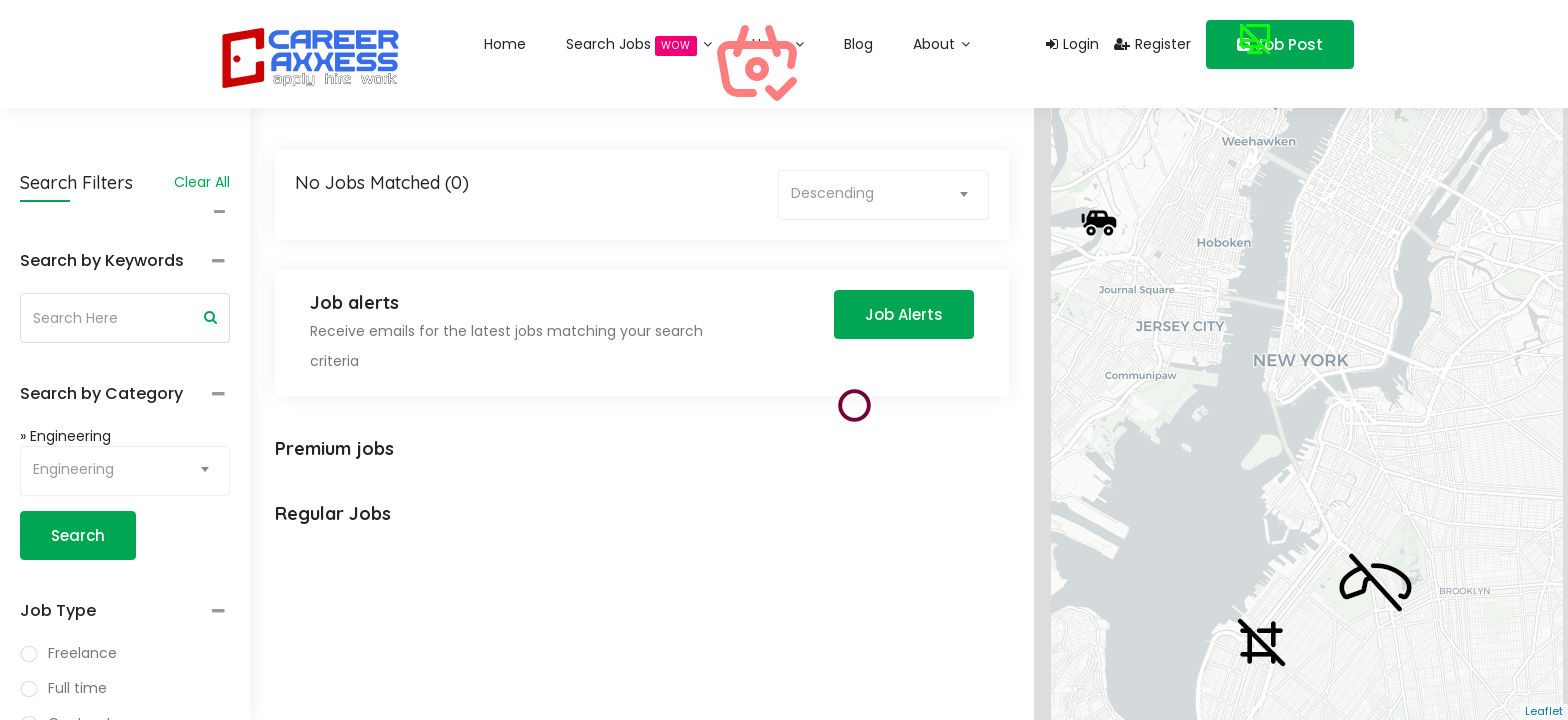 The height and width of the screenshot is (720, 1568). What do you see at coordinates (1261, 642) in the screenshot?
I see `disable frame or crop boundaries` at bounding box center [1261, 642].